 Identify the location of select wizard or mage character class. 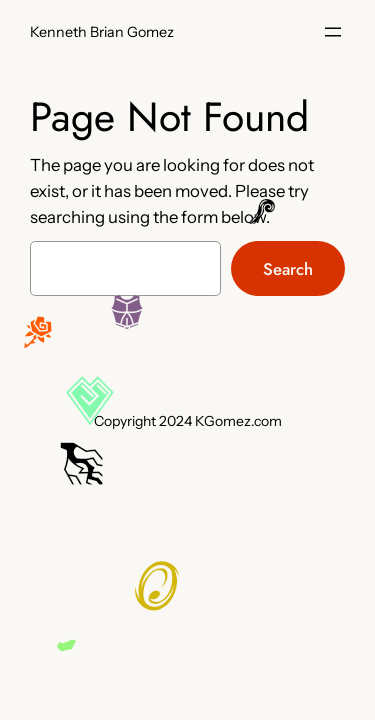
(262, 211).